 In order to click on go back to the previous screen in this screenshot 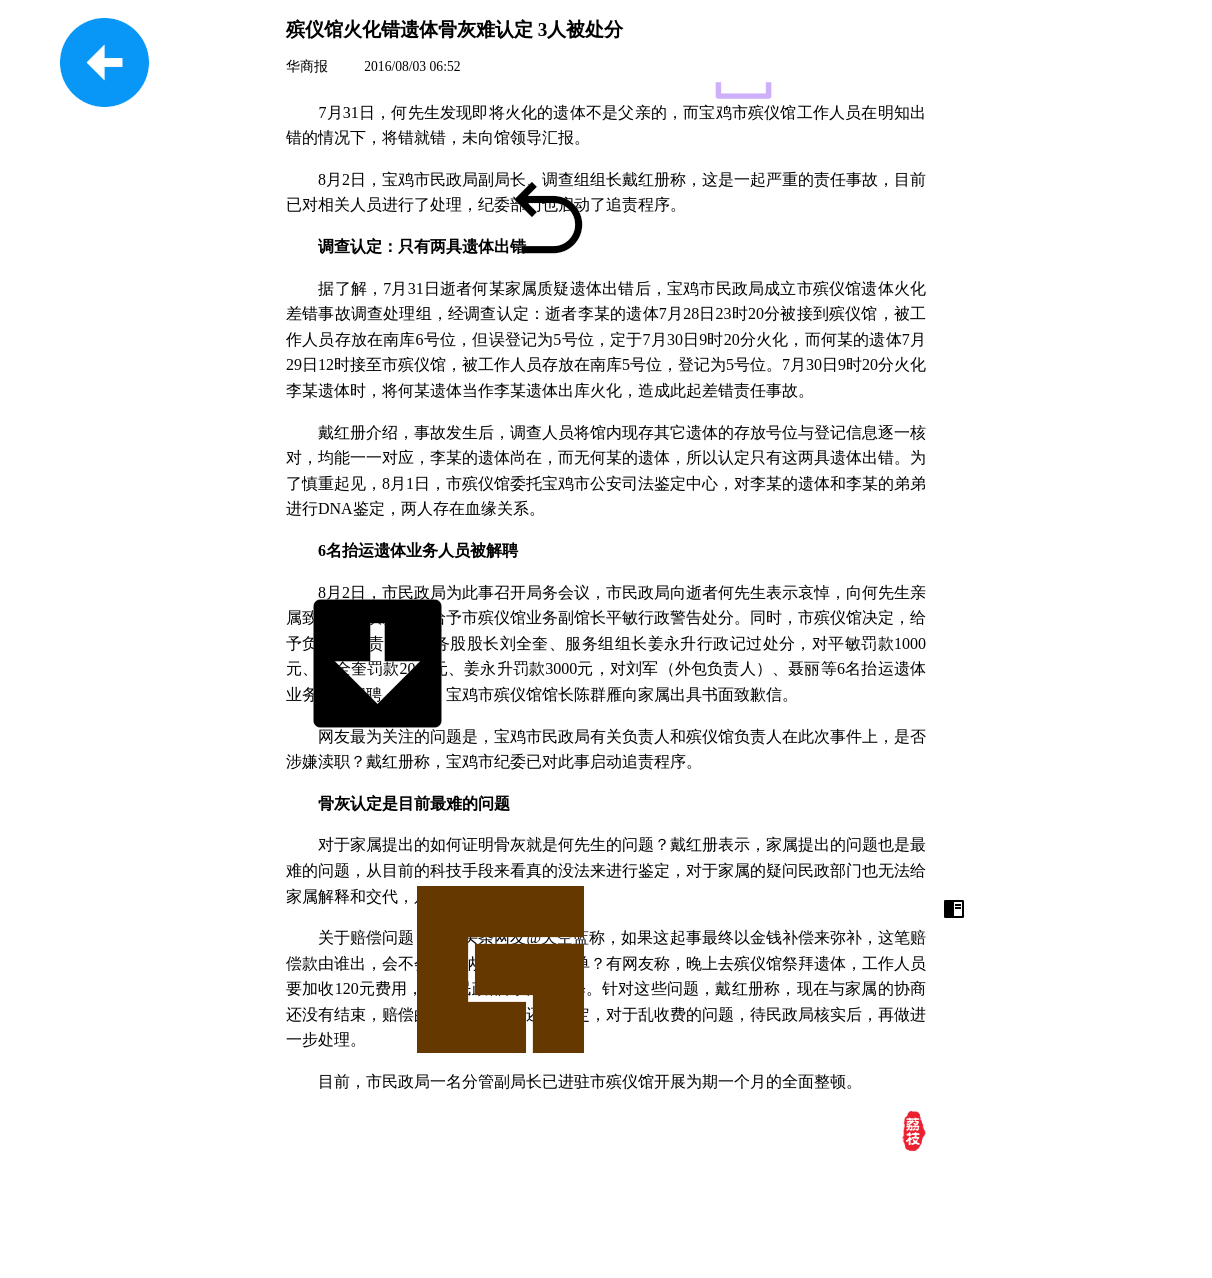, I will do `click(550, 221)`.